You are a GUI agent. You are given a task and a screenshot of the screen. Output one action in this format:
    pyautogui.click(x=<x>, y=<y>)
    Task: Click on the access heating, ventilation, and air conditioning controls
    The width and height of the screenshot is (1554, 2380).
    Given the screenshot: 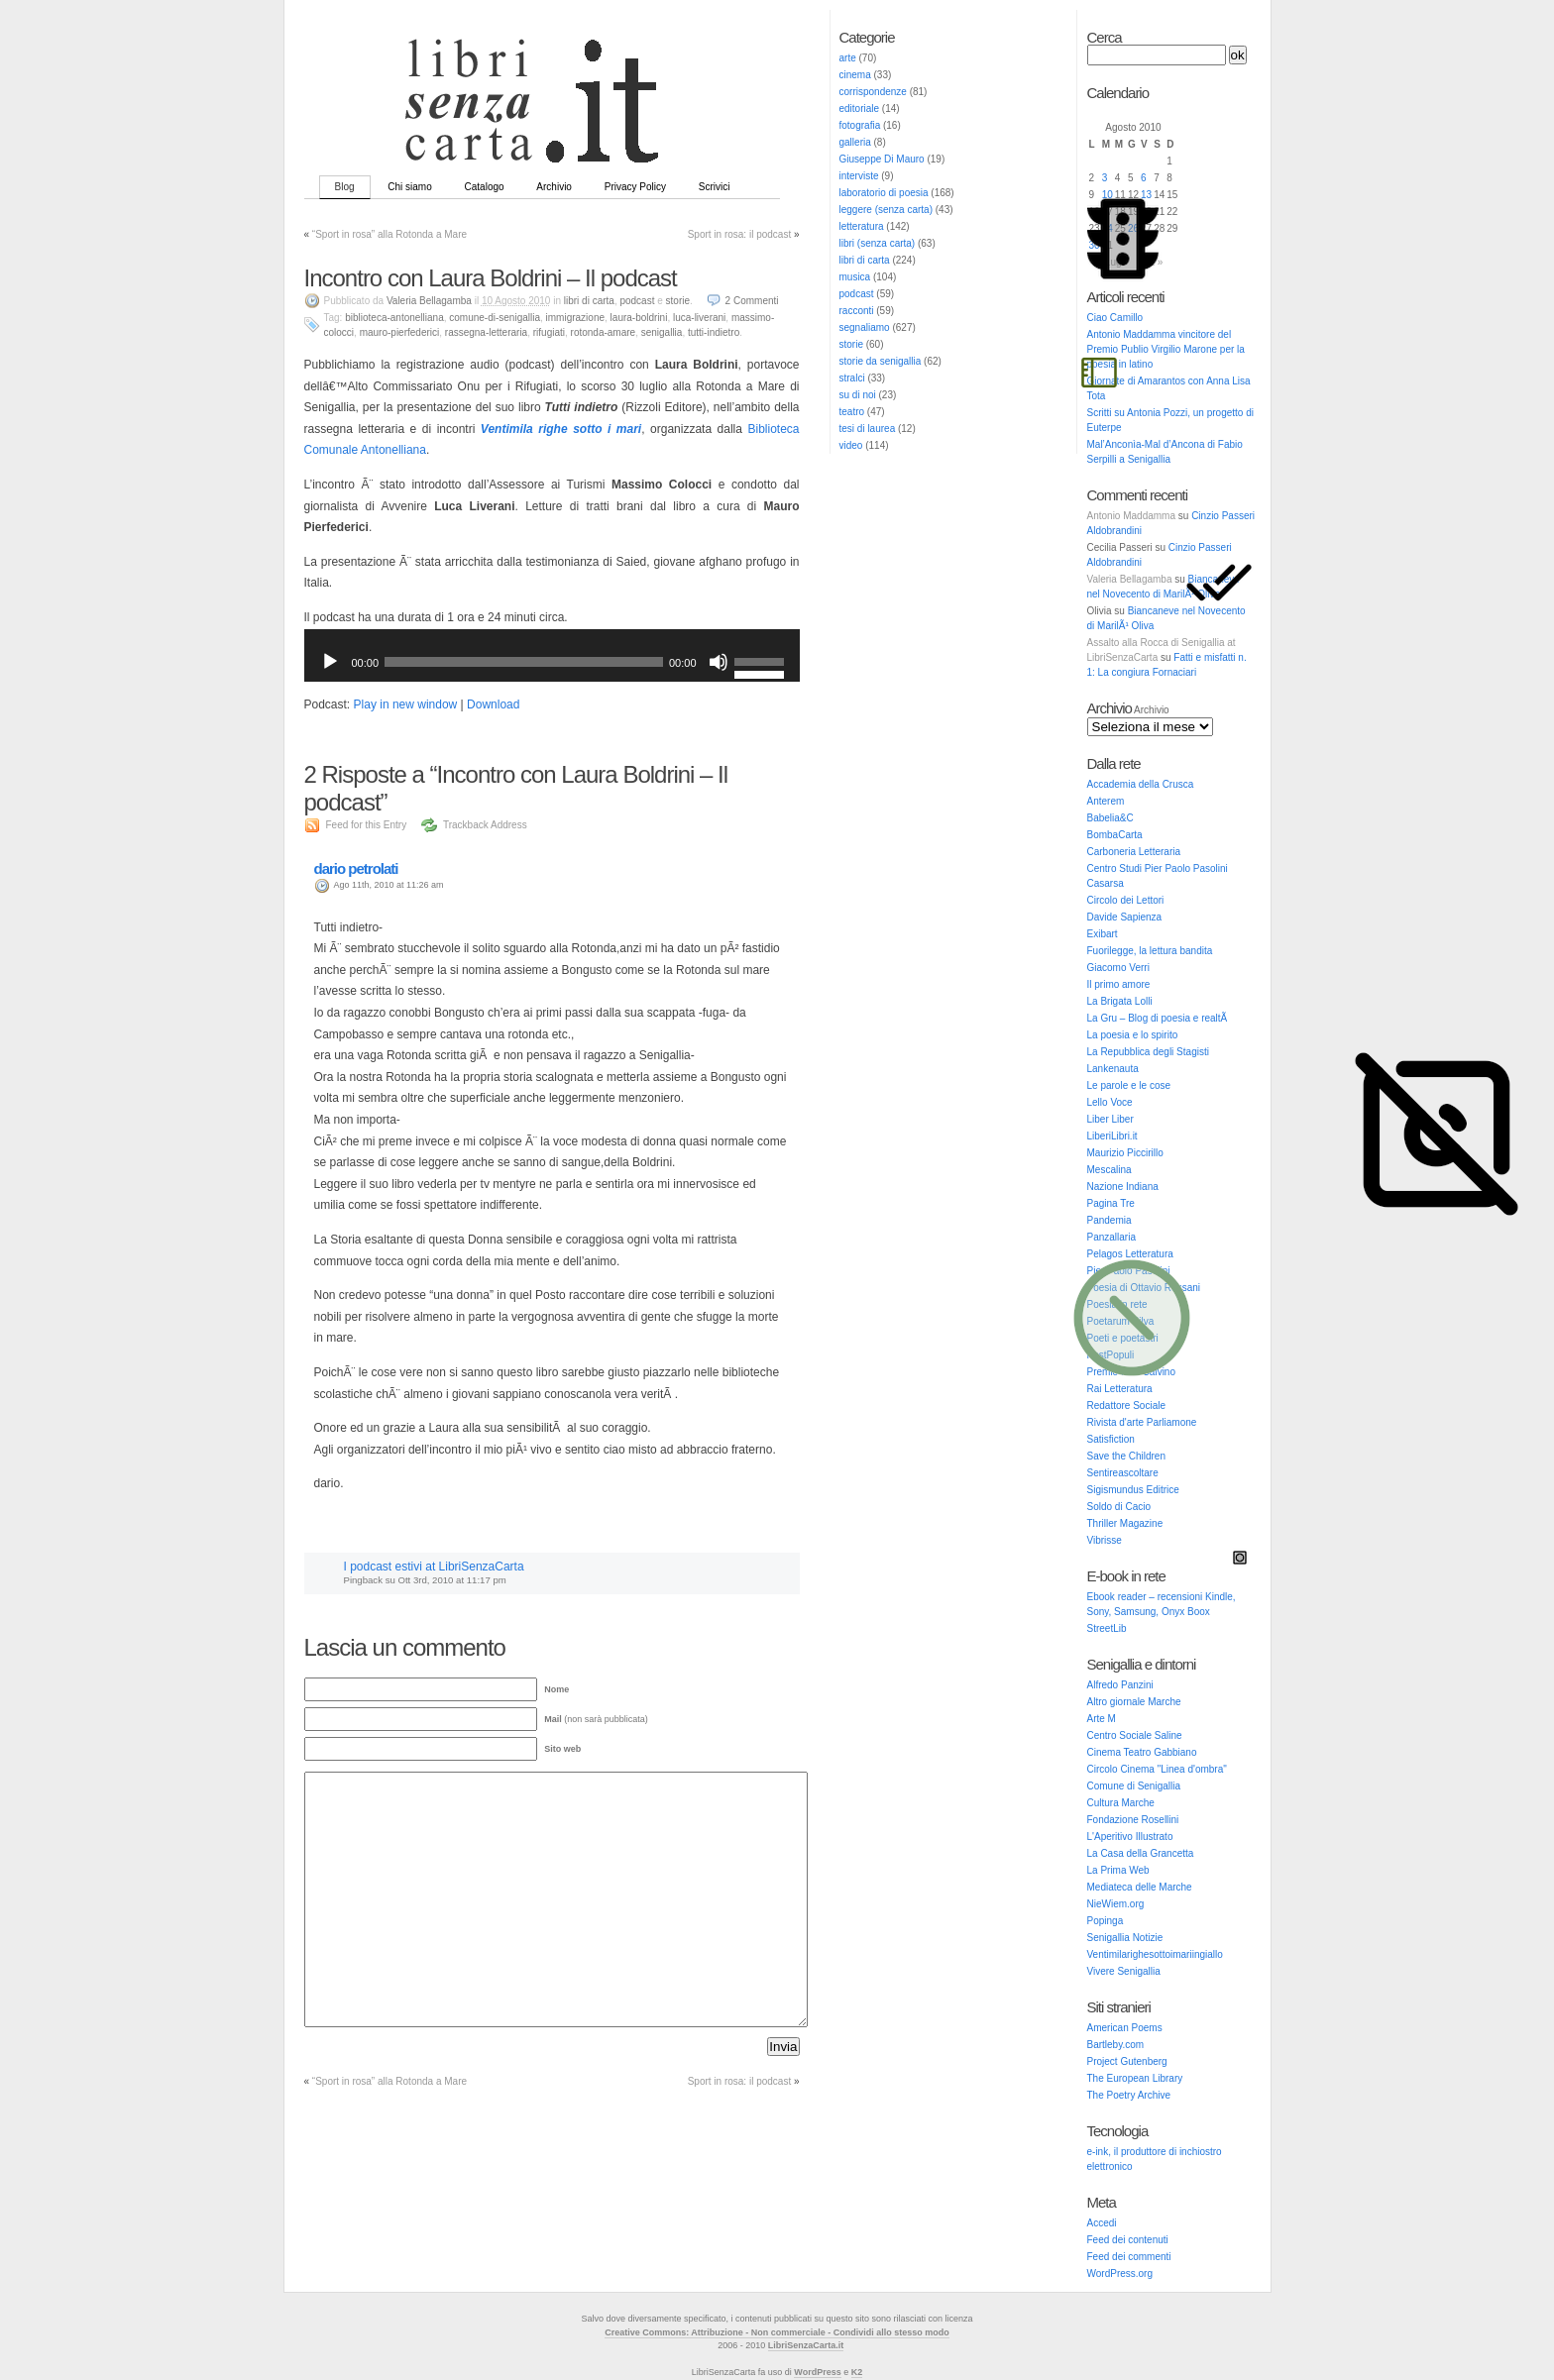 What is the action you would take?
    pyautogui.click(x=1240, y=1558)
    